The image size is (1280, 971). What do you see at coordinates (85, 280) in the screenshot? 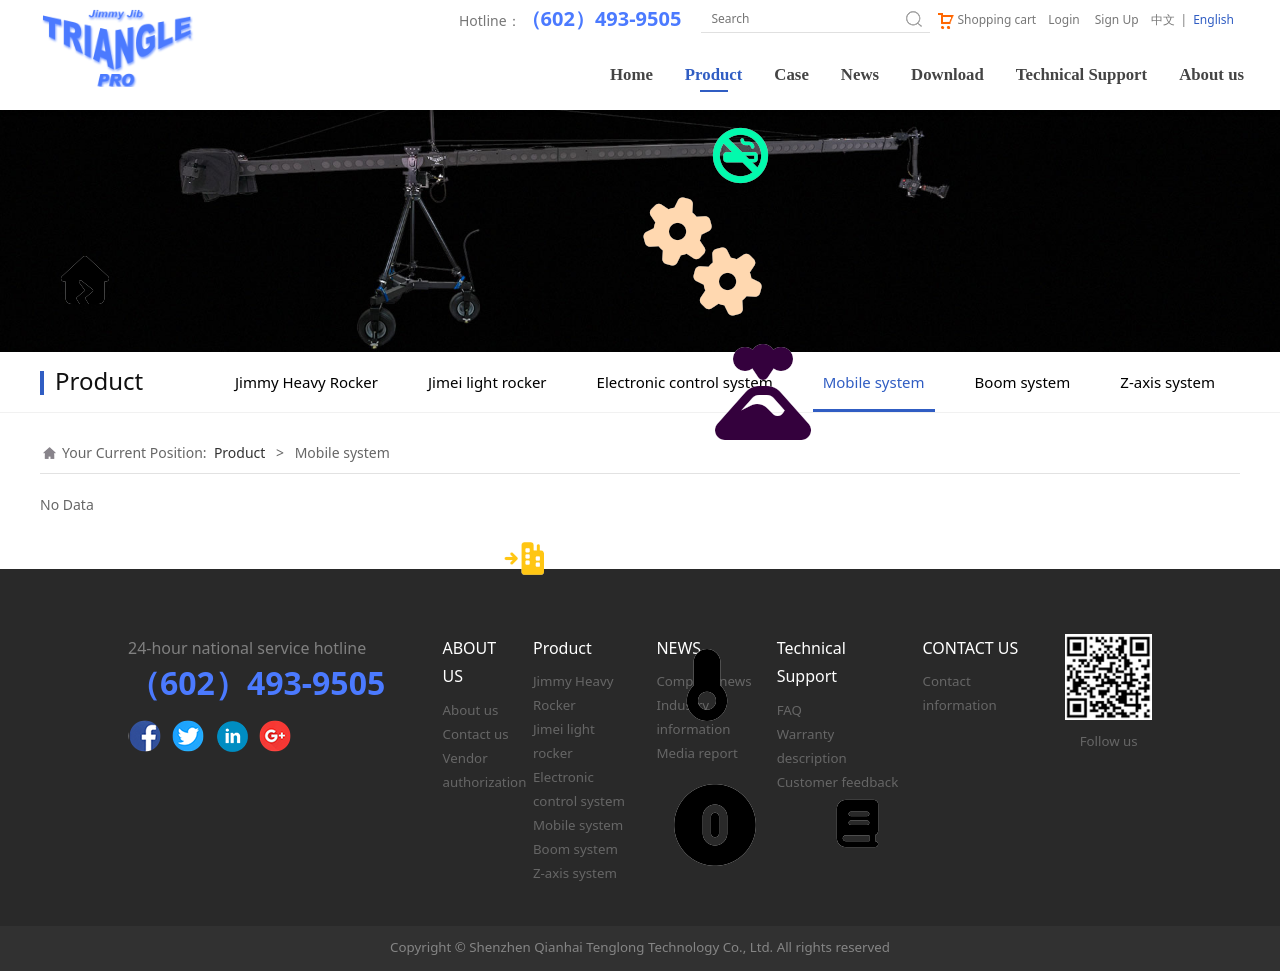
I see `report property damage` at bounding box center [85, 280].